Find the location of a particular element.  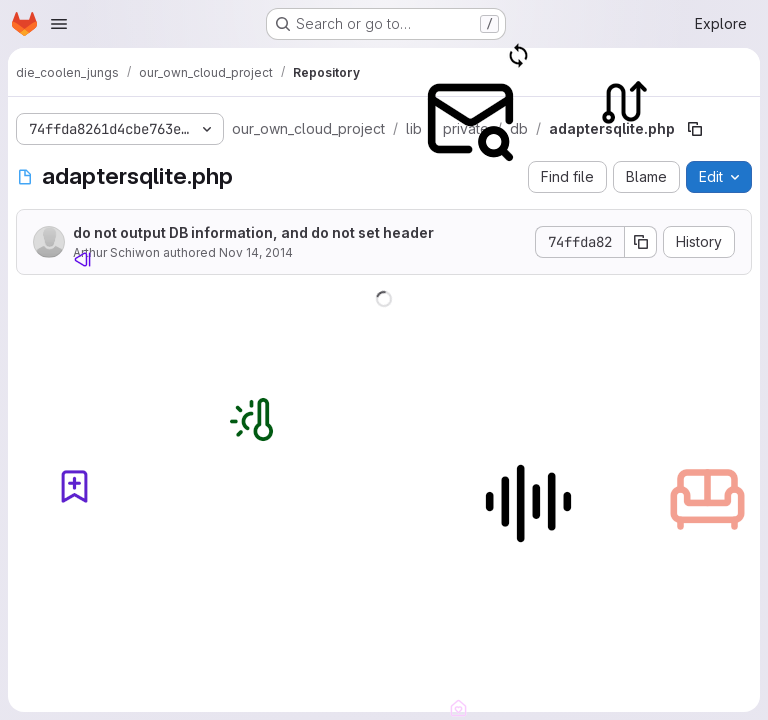

search your emails is located at coordinates (470, 118).